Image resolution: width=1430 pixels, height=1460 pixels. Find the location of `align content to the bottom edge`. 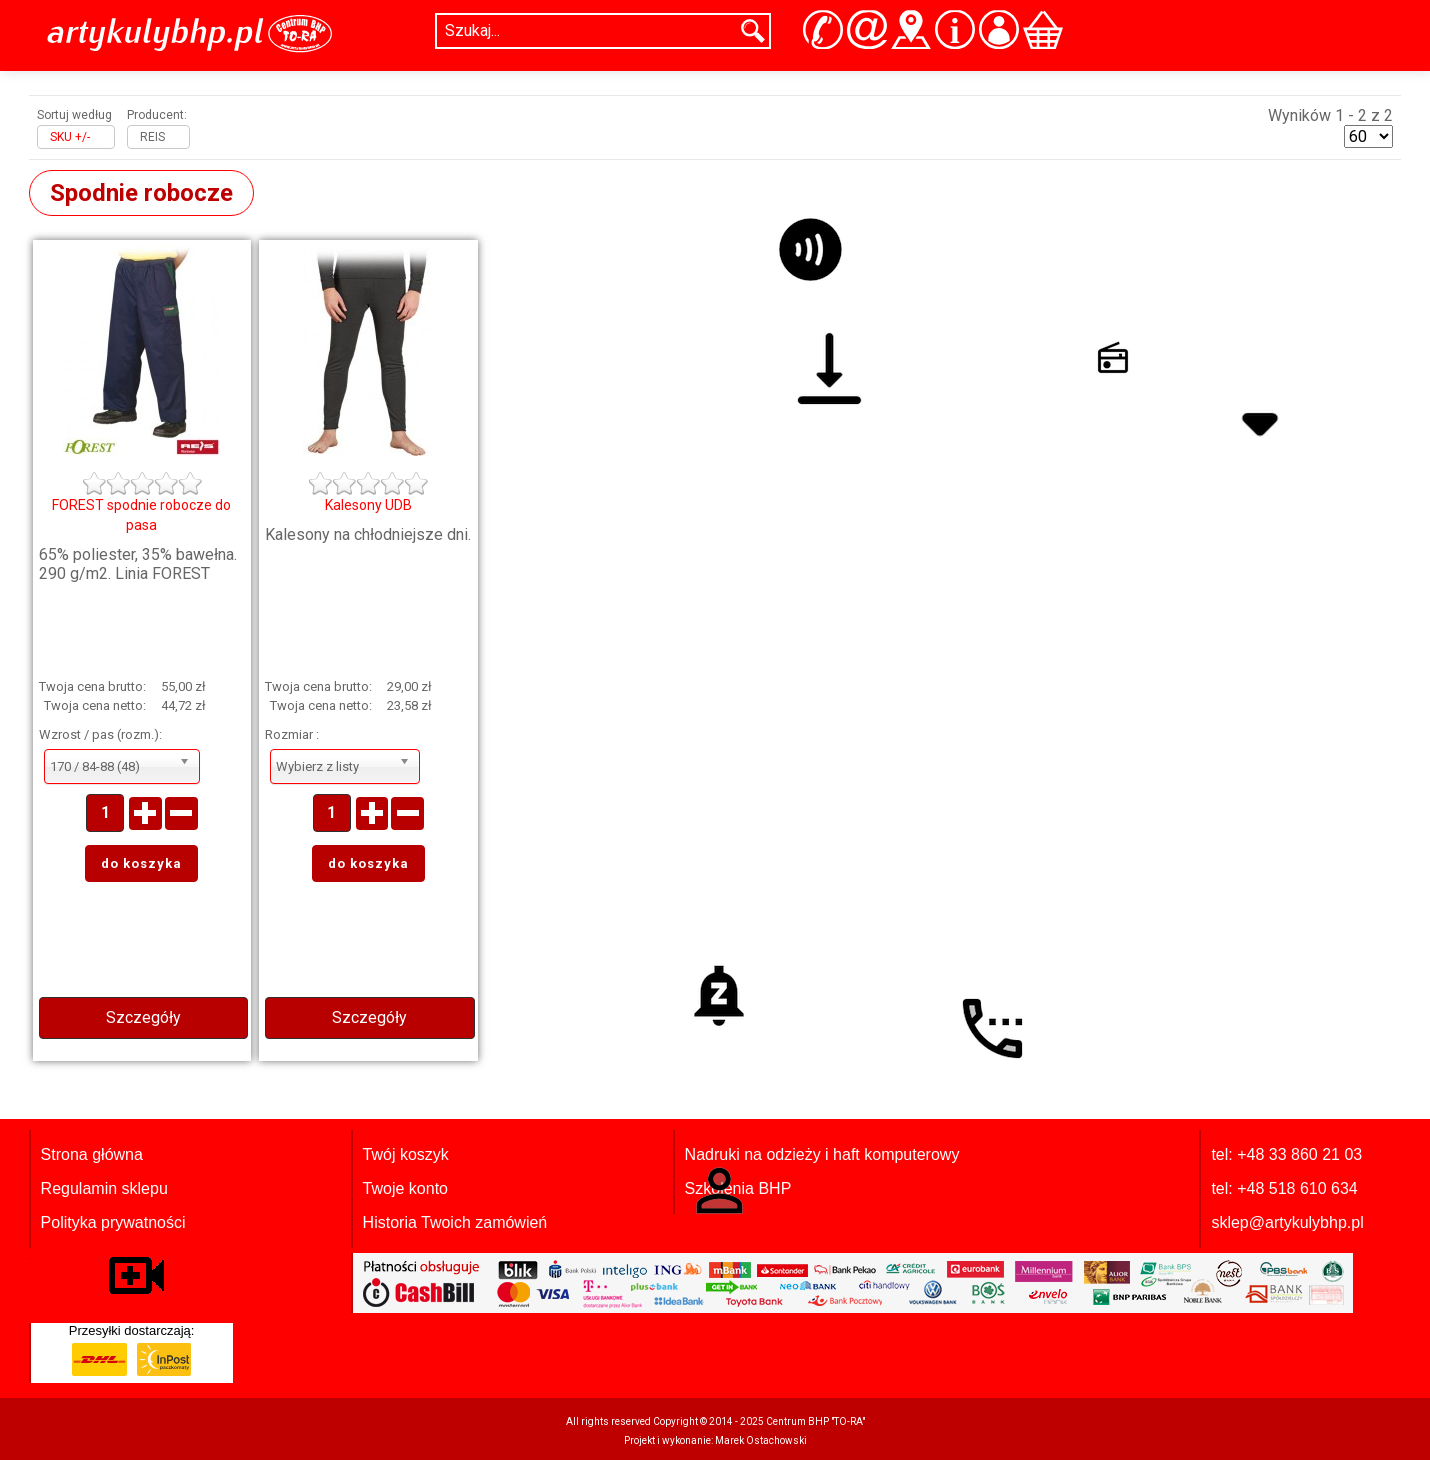

align content to the bottom edge is located at coordinates (829, 368).